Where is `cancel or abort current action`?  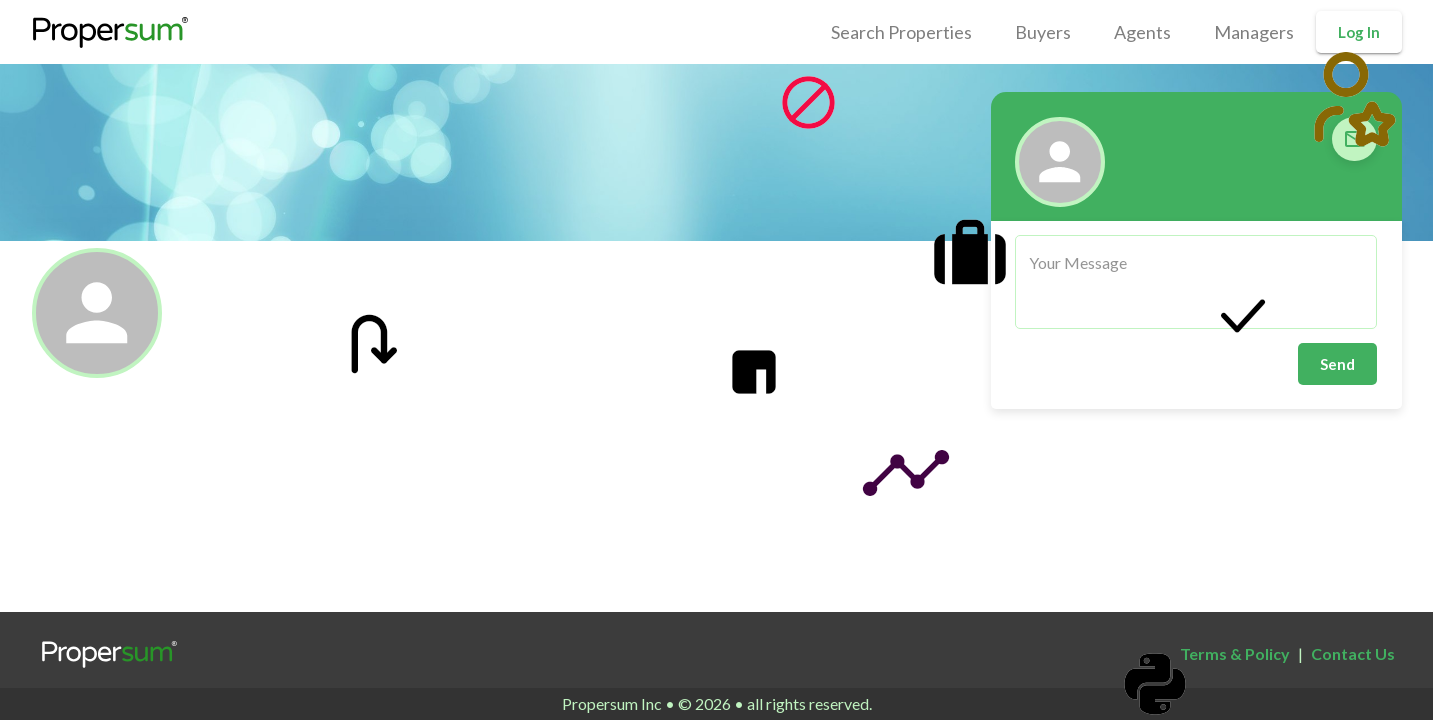 cancel or abort current action is located at coordinates (808, 102).